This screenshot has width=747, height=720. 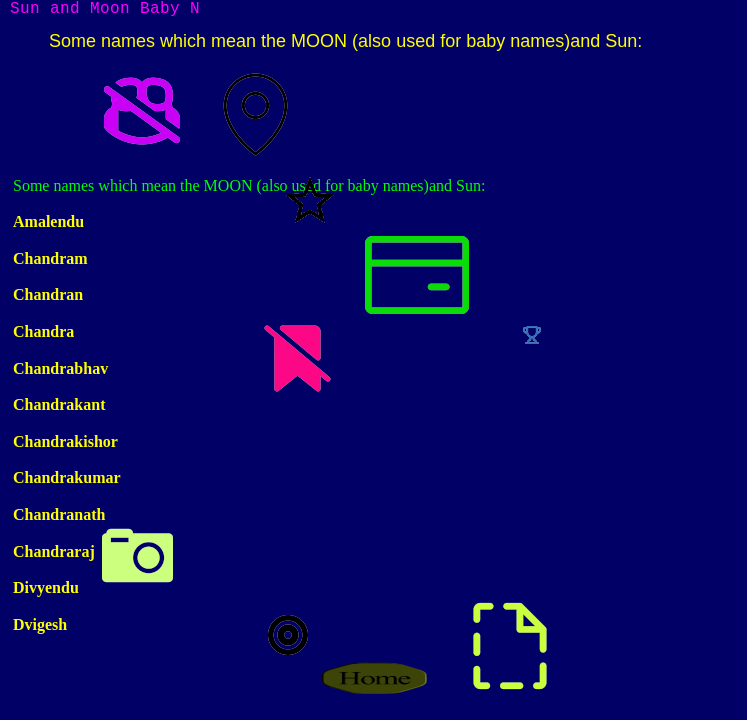 What do you see at coordinates (142, 111) in the screenshot?
I see `GitHub Copilot is unavailable or experiencing an error` at bounding box center [142, 111].